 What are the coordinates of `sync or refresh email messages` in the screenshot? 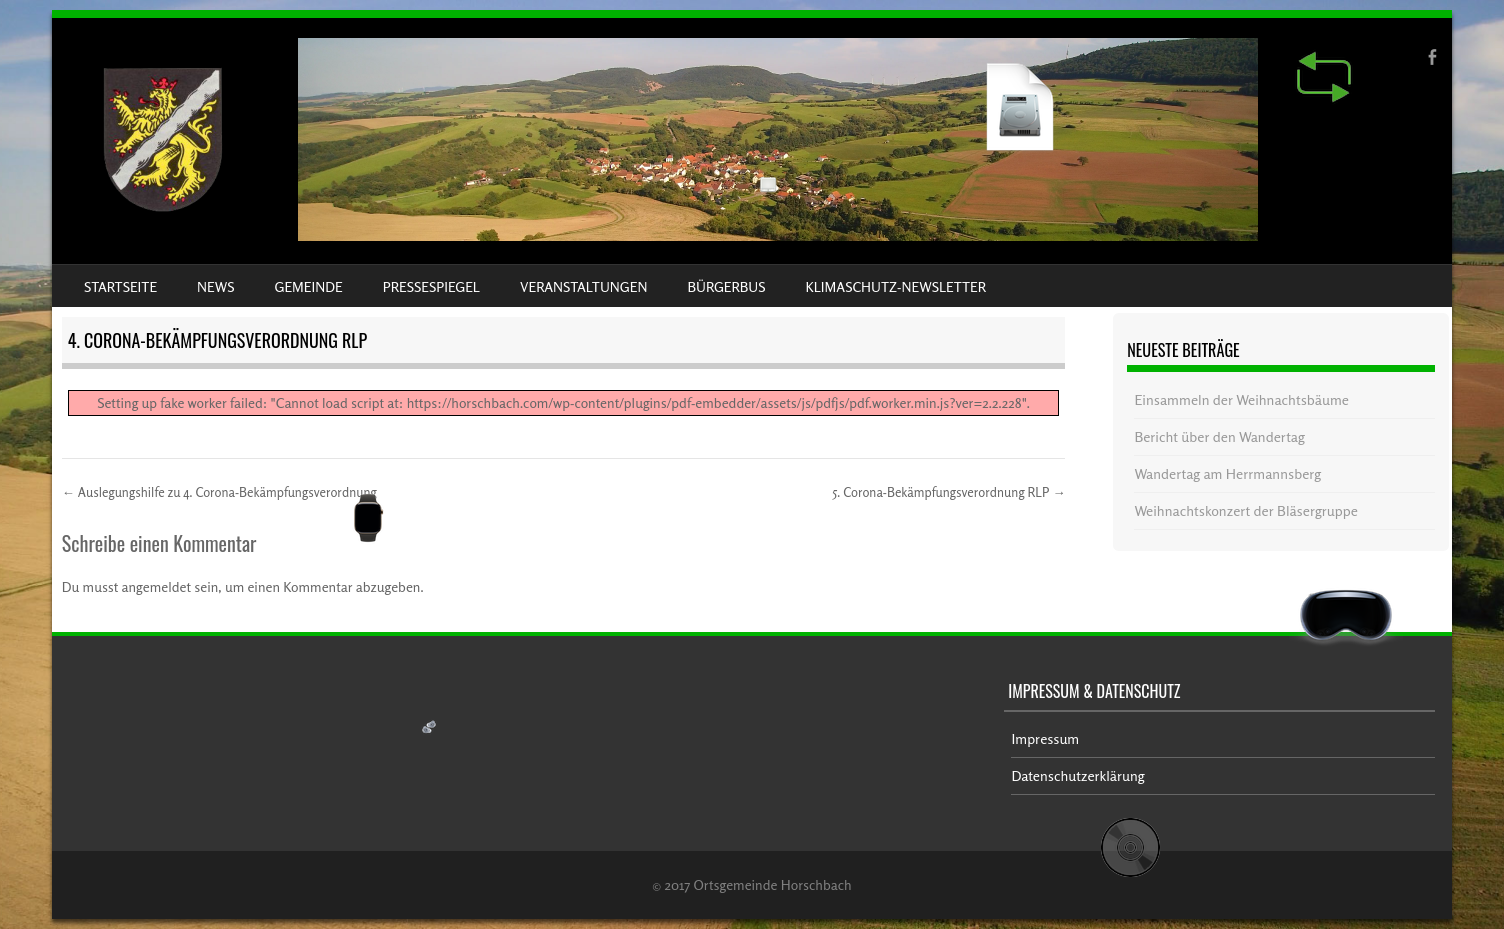 It's located at (1324, 77).